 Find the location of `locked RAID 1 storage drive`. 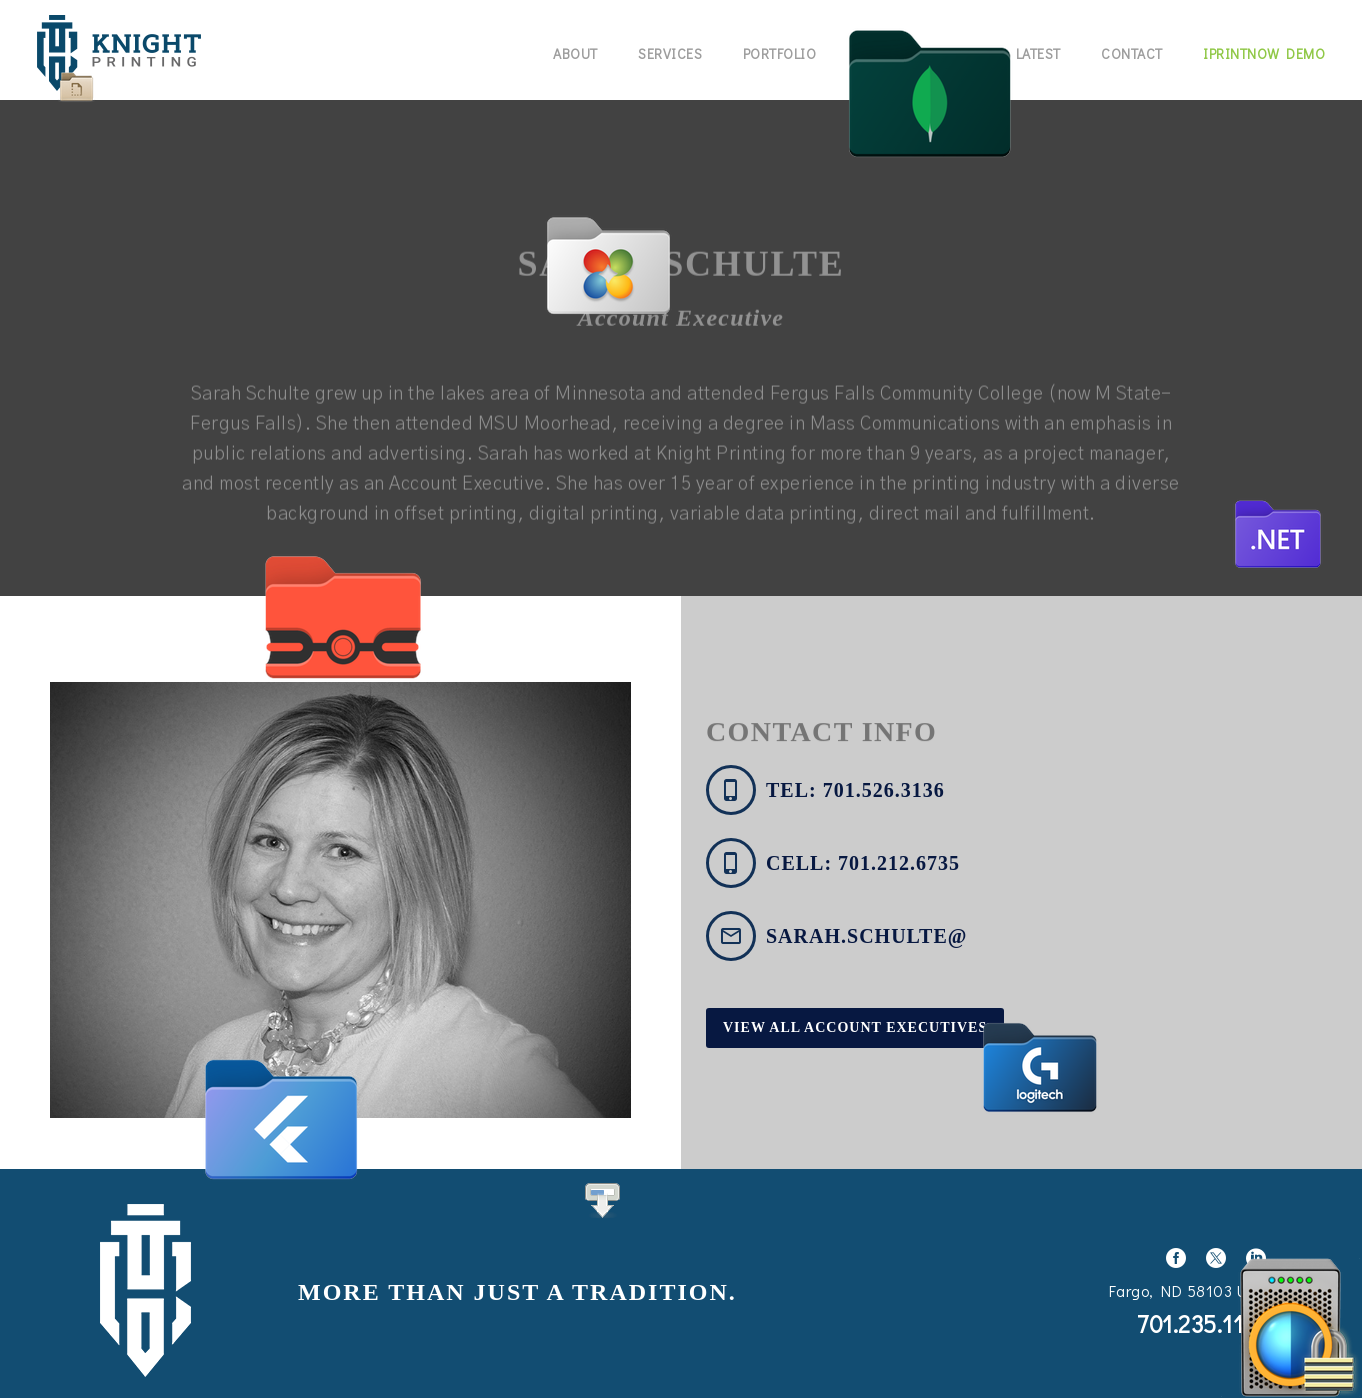

locked RAID 1 storage drive is located at coordinates (1290, 1327).